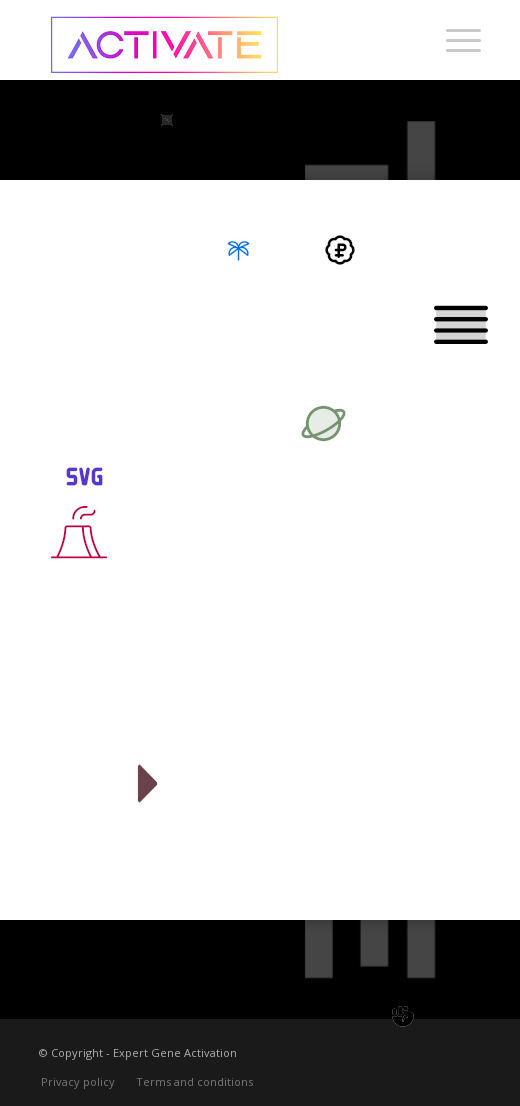 This screenshot has height=1106, width=520. I want to click on roll dice or generate random number, so click(167, 120).